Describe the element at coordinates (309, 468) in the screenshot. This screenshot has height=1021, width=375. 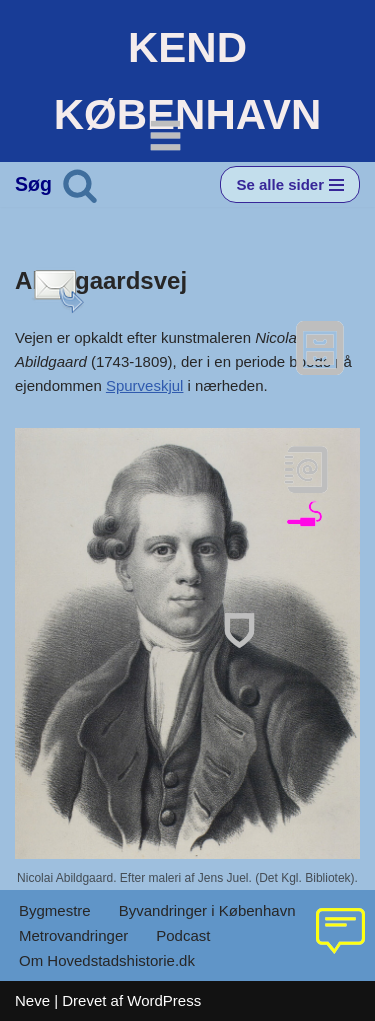
I see `open address book or contacts` at that location.